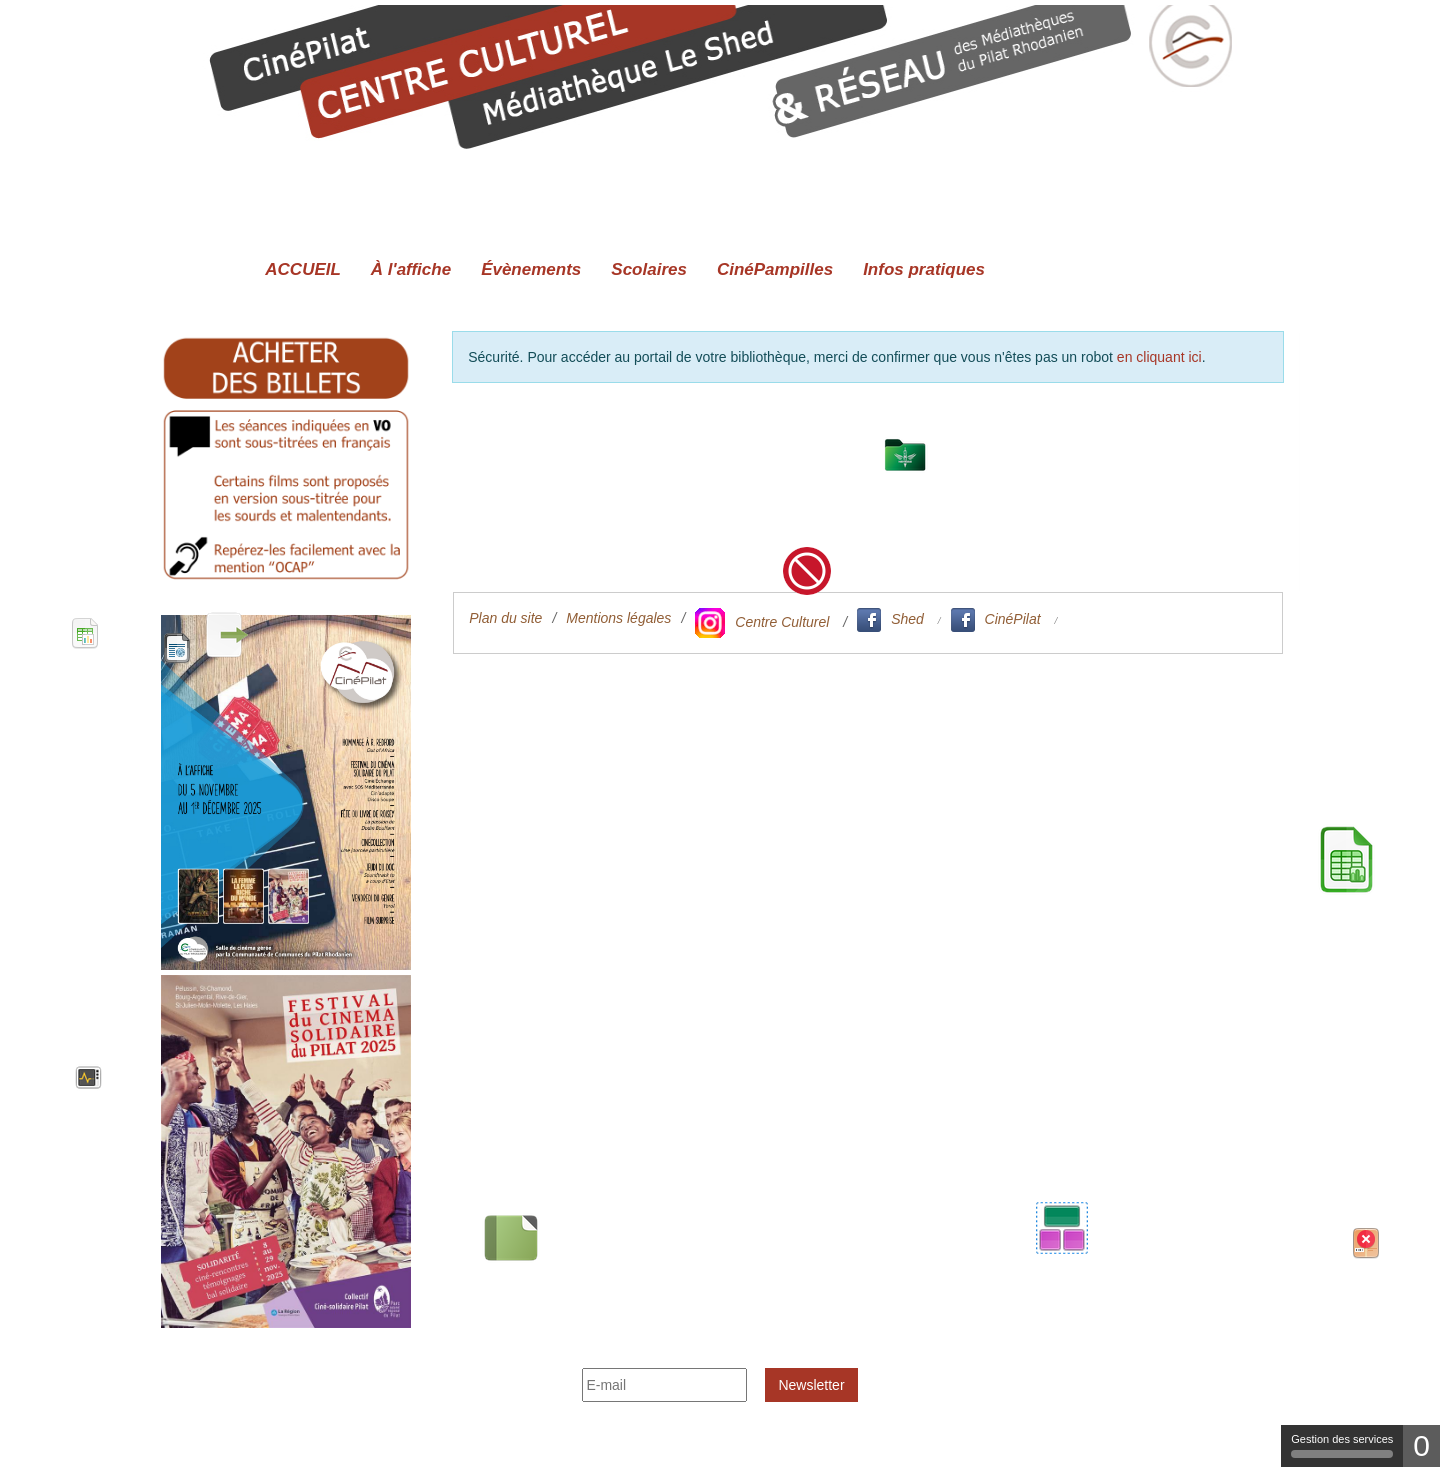 This screenshot has height=1467, width=1440. I want to click on open a spreadsheet template file, so click(1346, 859).